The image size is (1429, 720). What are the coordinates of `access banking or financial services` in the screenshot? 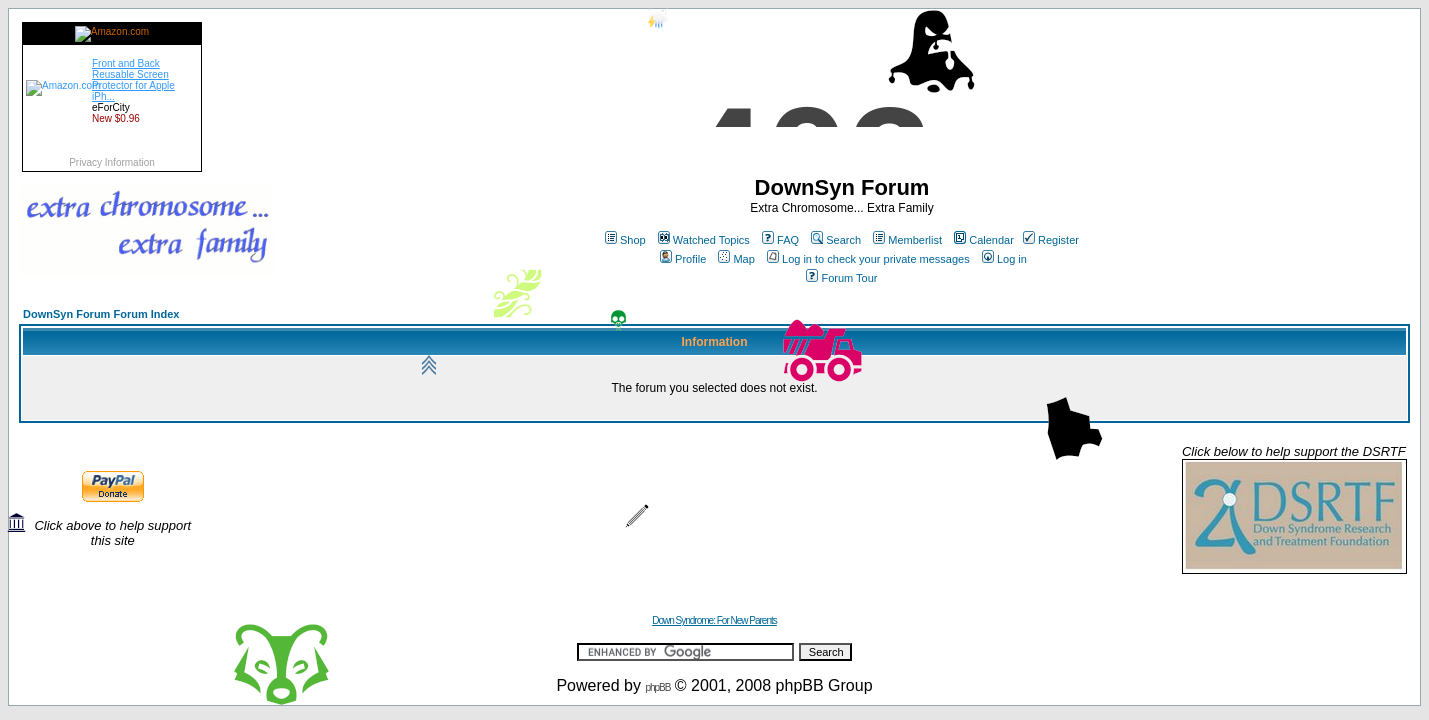 It's located at (16, 522).